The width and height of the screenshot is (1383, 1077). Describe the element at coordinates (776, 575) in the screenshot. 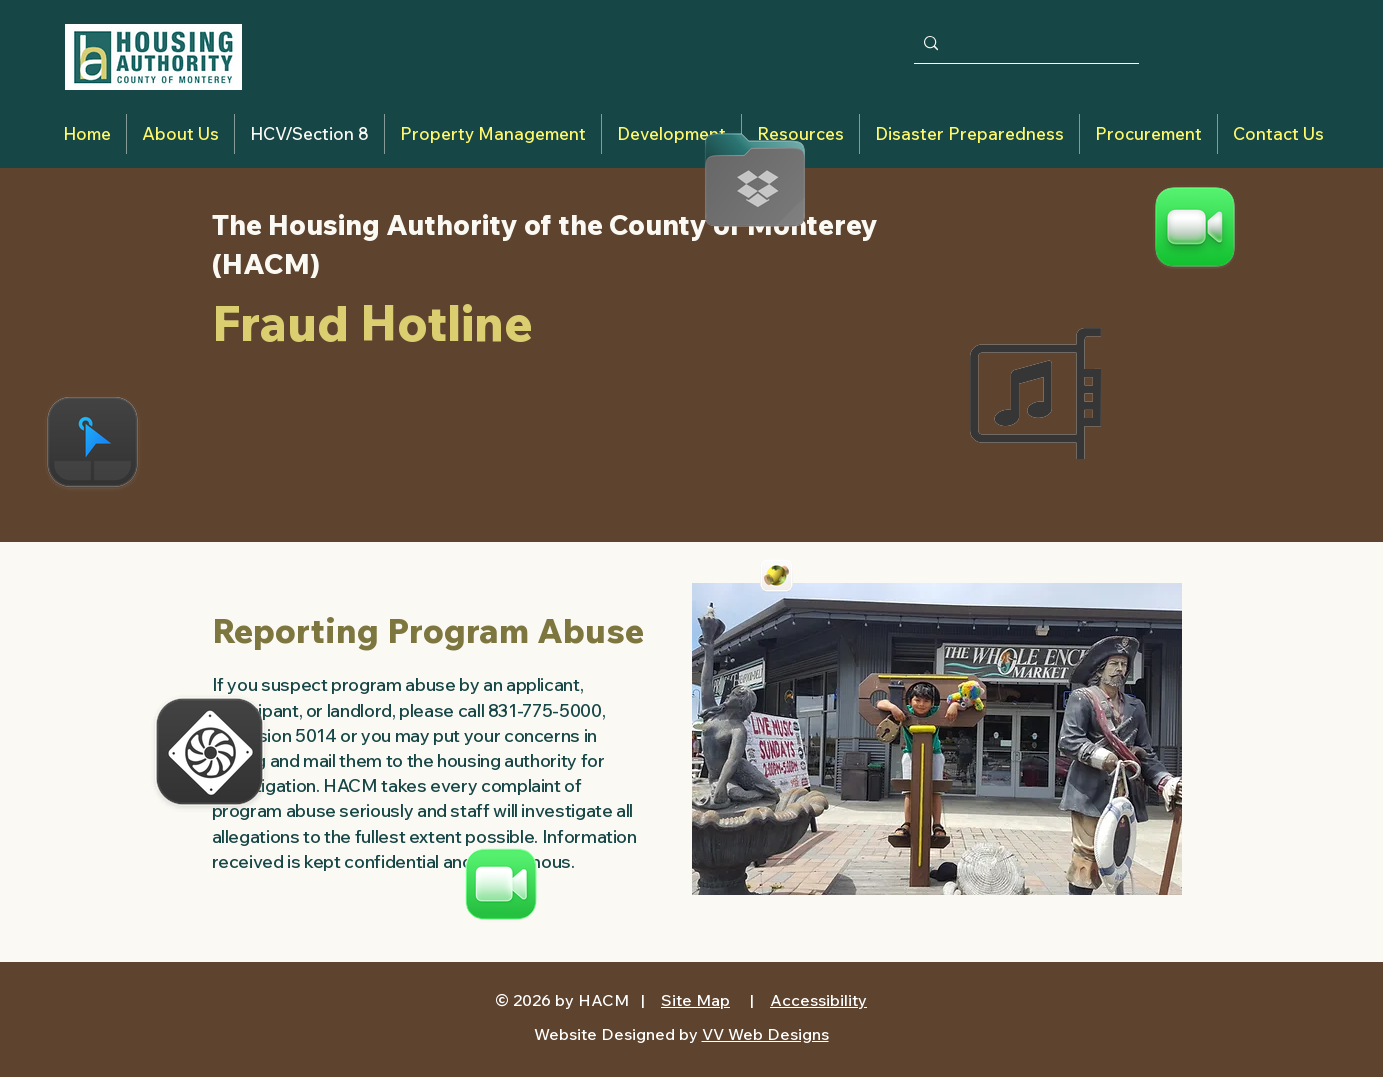

I see `open openscad 3d modeling application` at that location.